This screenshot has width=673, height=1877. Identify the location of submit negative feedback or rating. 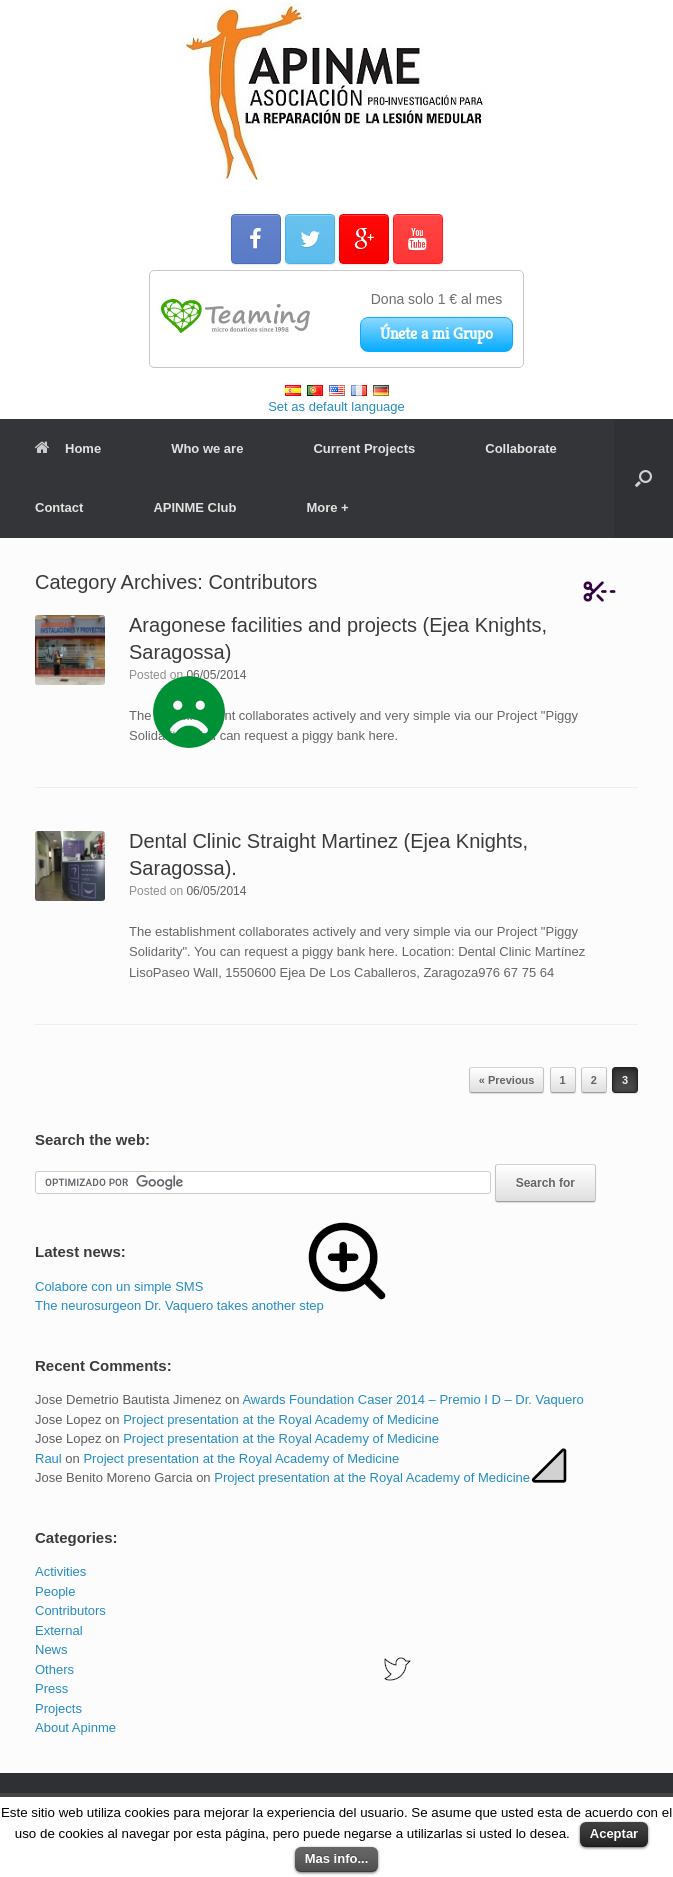
(189, 712).